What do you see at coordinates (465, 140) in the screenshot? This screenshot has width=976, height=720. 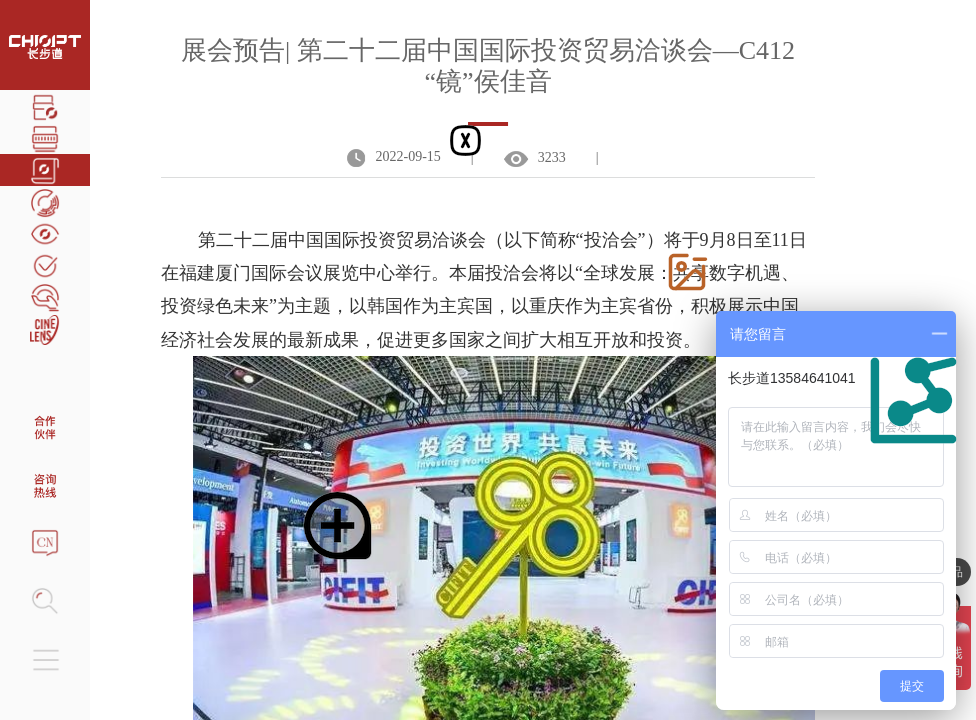 I see `close or dismiss a dialog` at bounding box center [465, 140].